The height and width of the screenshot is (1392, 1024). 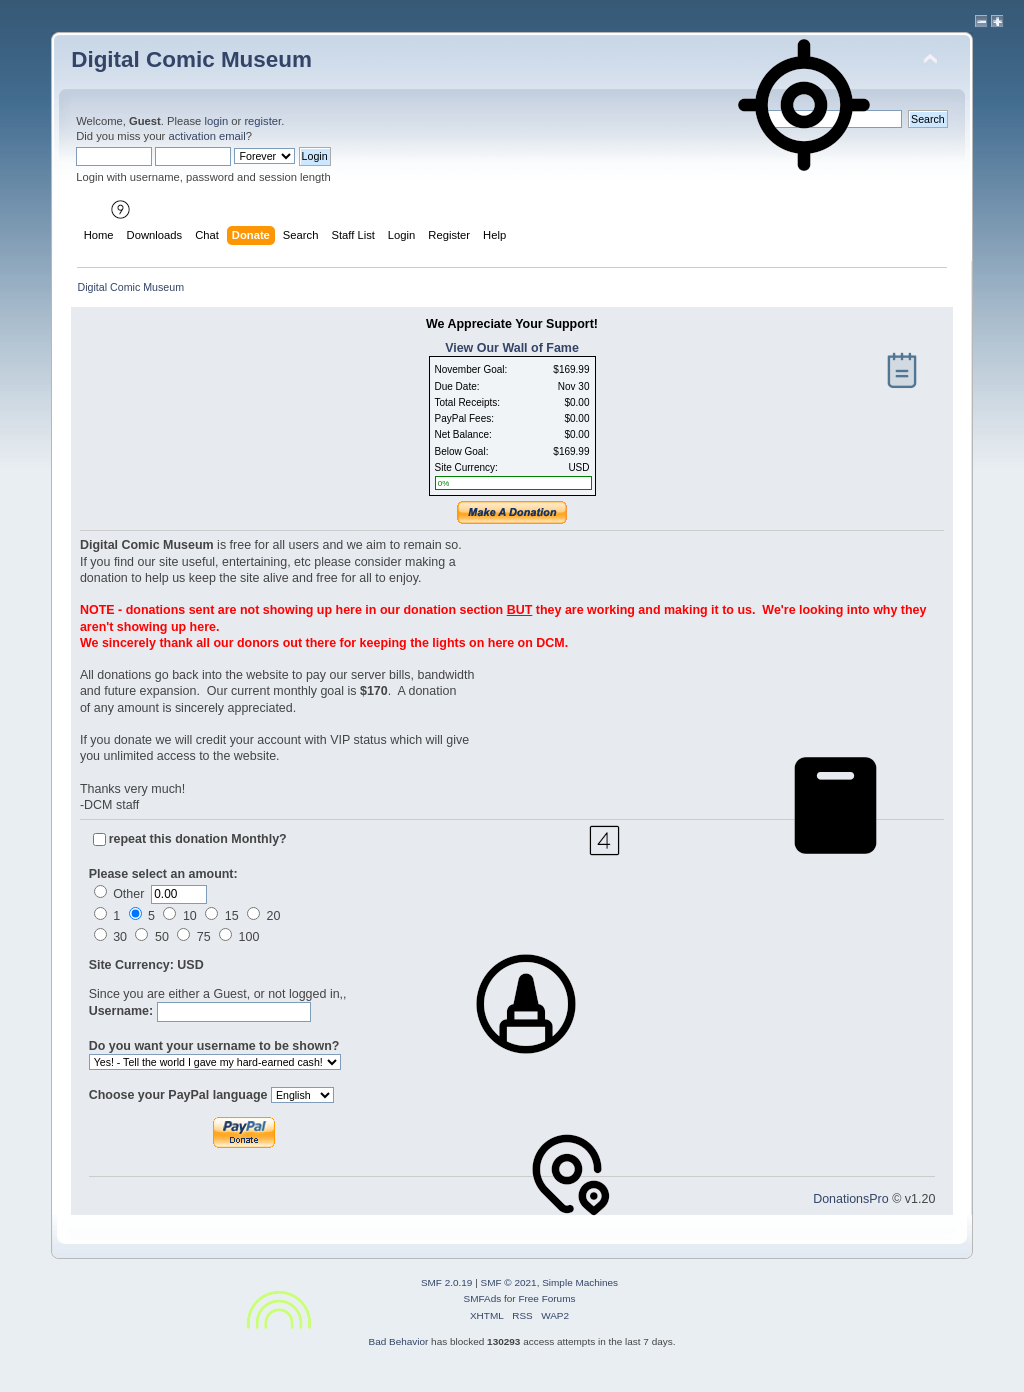 I want to click on indicates nine items or notifications, so click(x=120, y=209).